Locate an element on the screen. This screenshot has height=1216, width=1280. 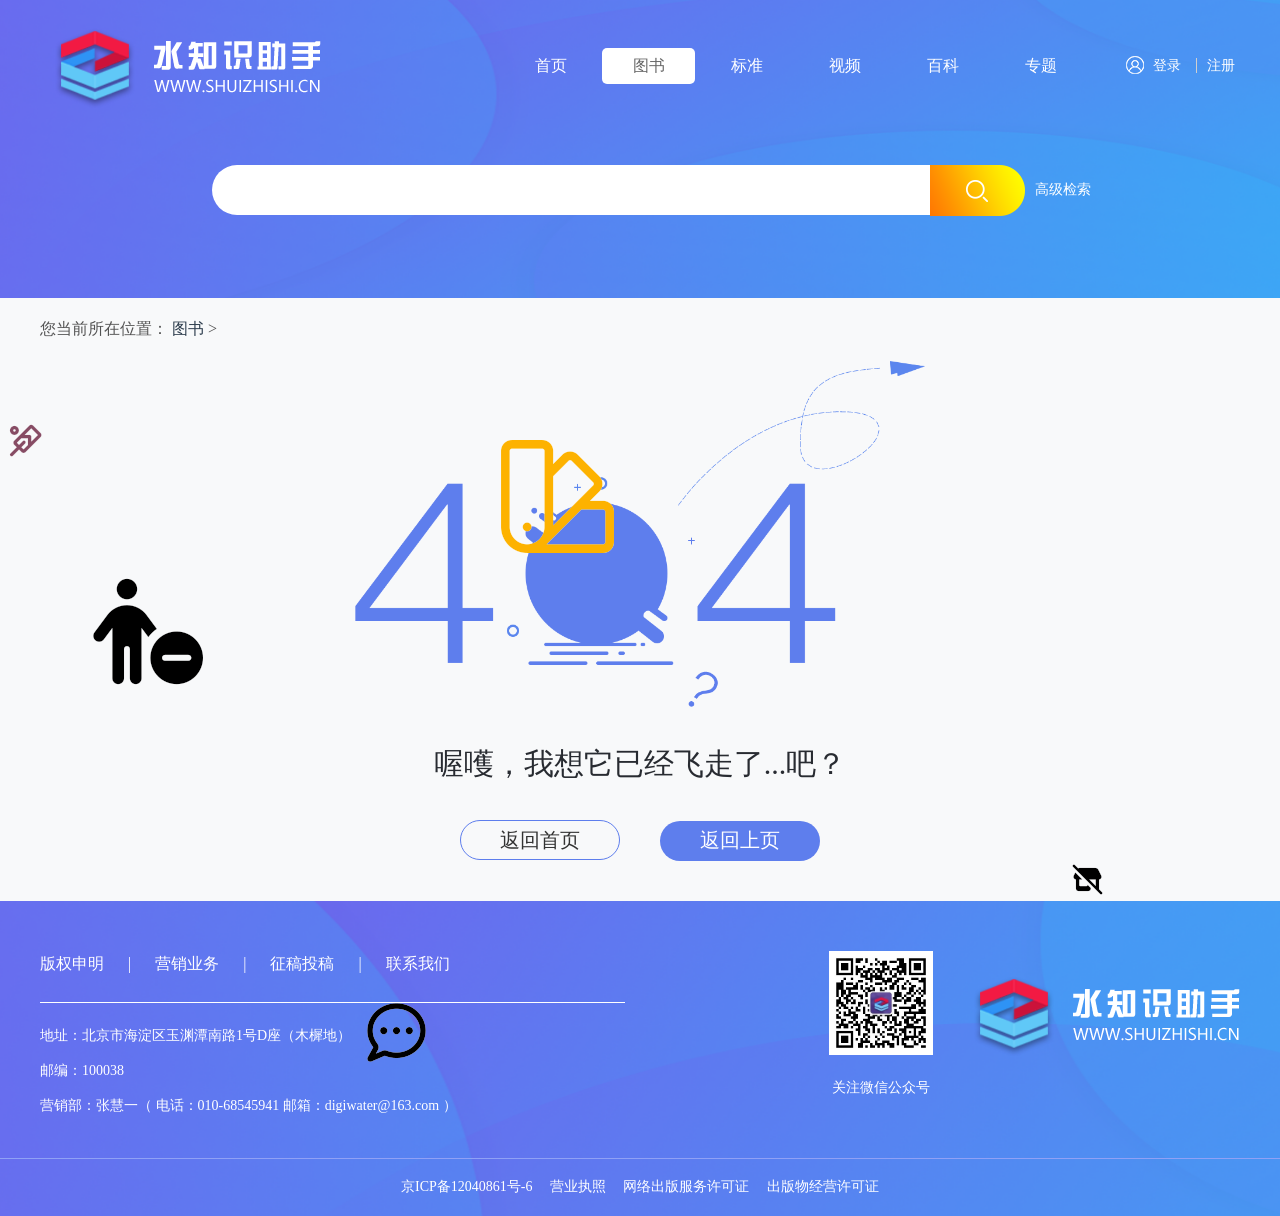
select a color or theme is located at coordinates (557, 496).